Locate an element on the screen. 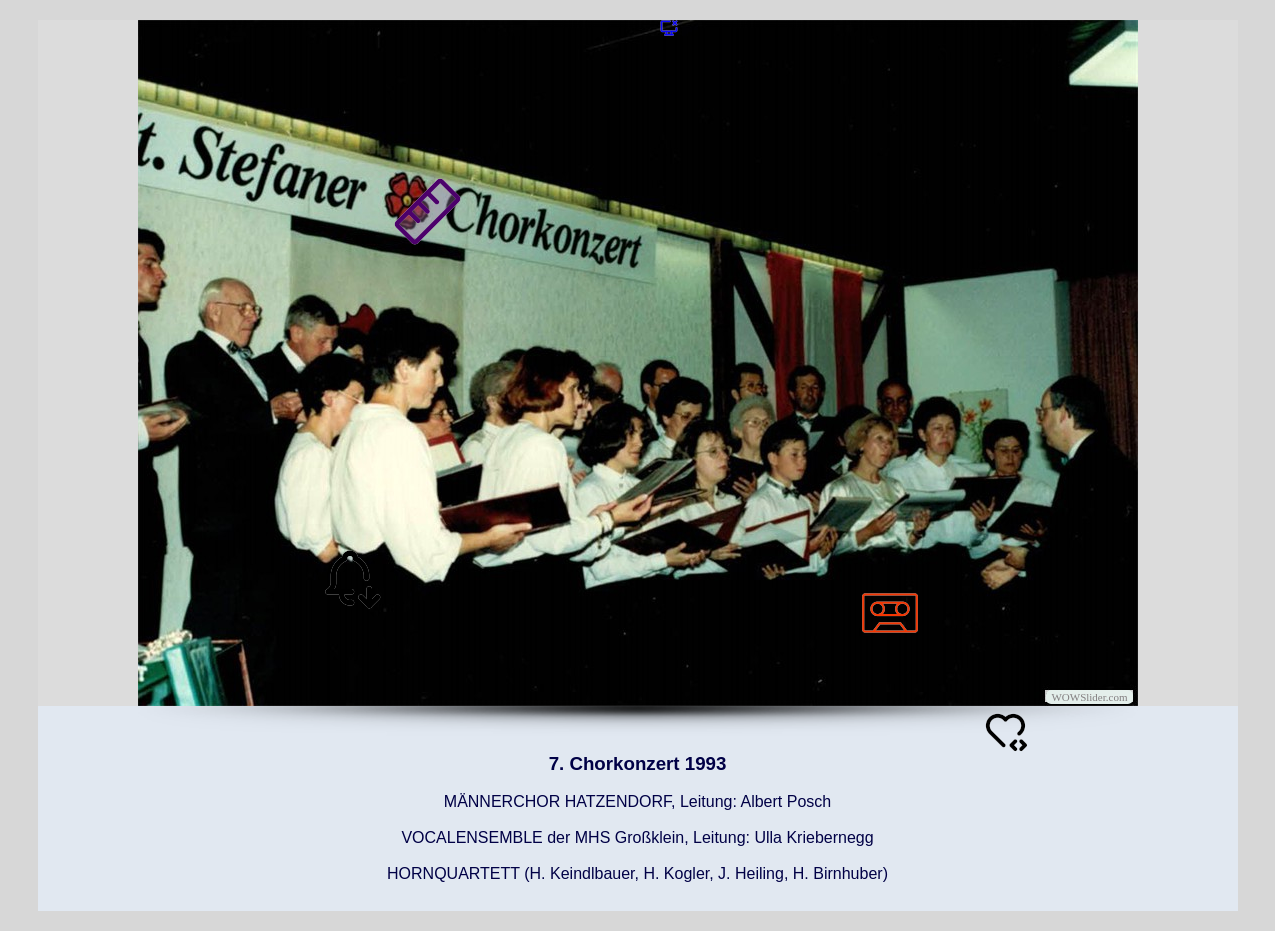 The image size is (1275, 931). stop sharing your screen is located at coordinates (669, 28).